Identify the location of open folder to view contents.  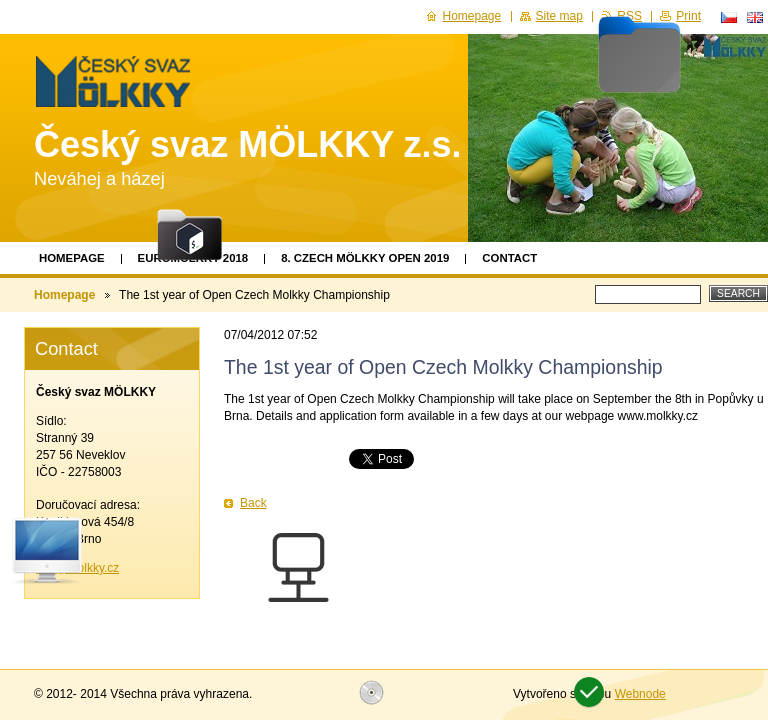
(639, 54).